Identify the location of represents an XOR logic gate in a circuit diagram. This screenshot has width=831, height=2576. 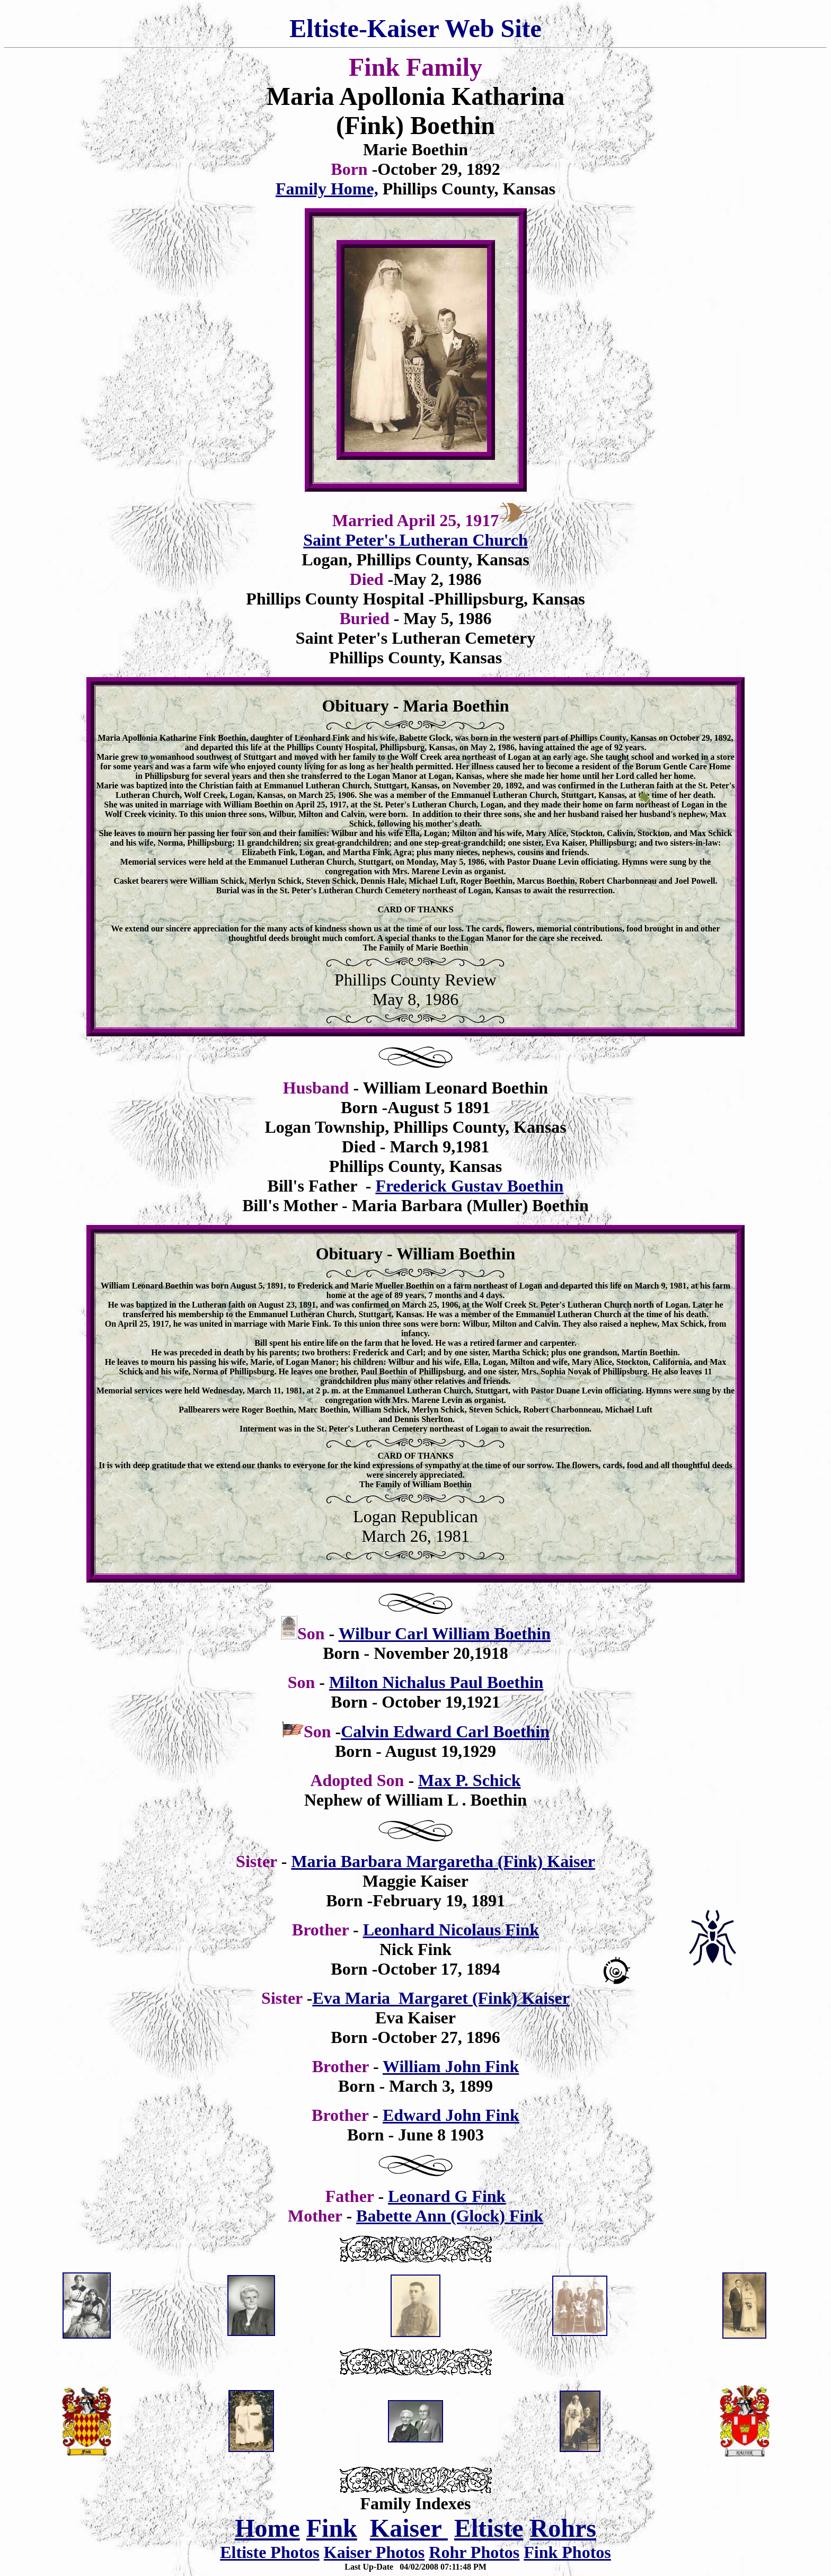
(515, 512).